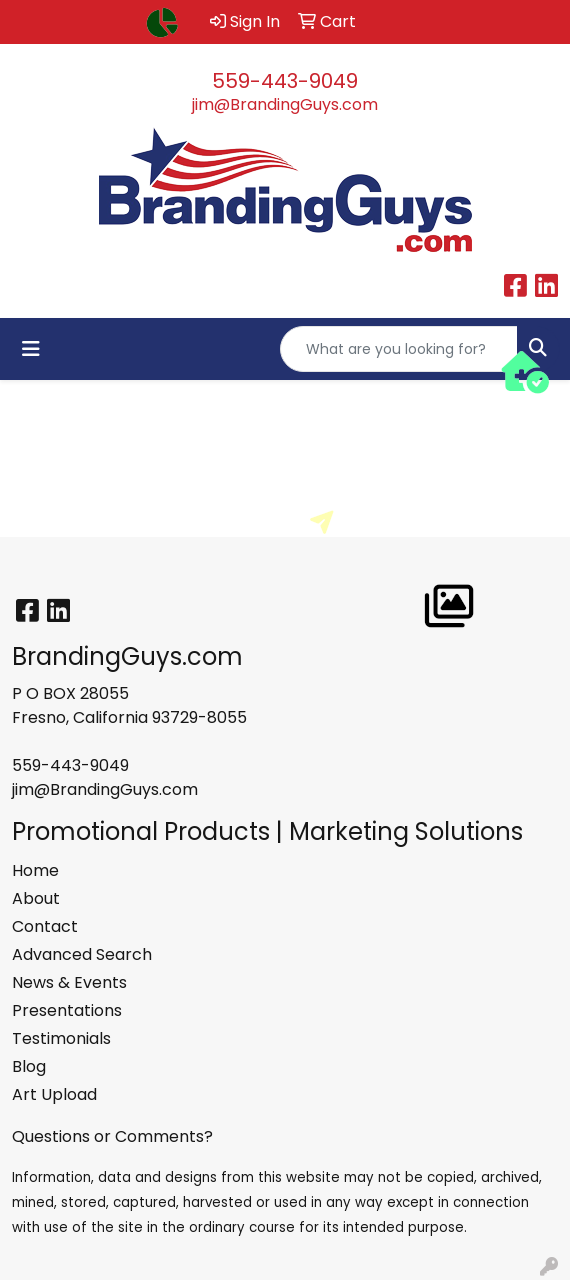  I want to click on send a message, so click(321, 522).